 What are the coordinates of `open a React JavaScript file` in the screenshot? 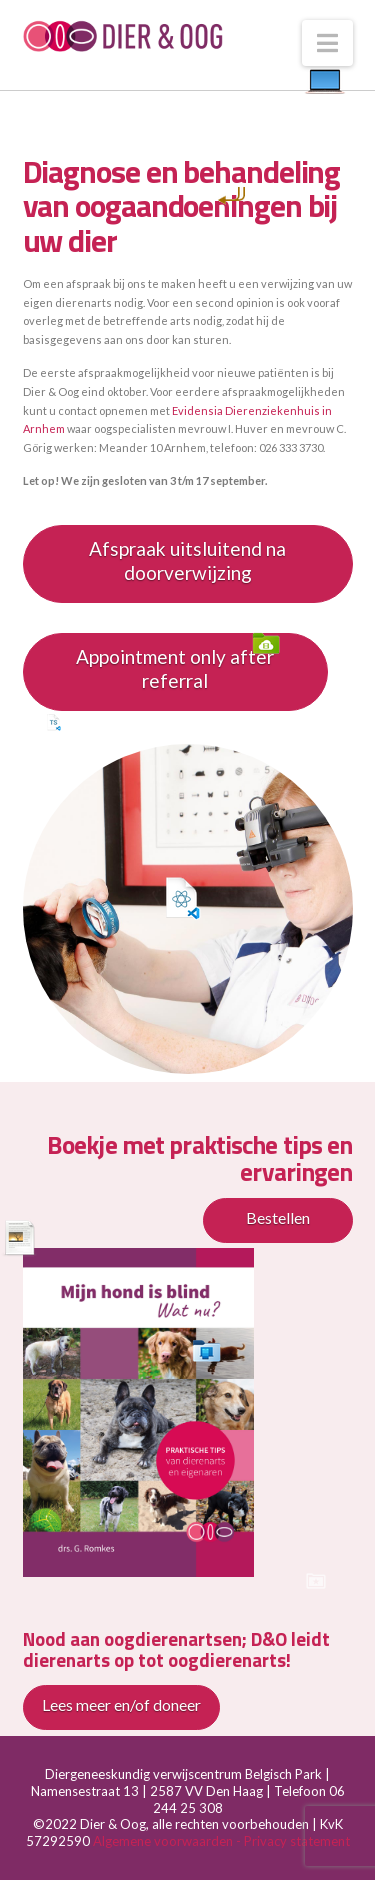 It's located at (181, 898).